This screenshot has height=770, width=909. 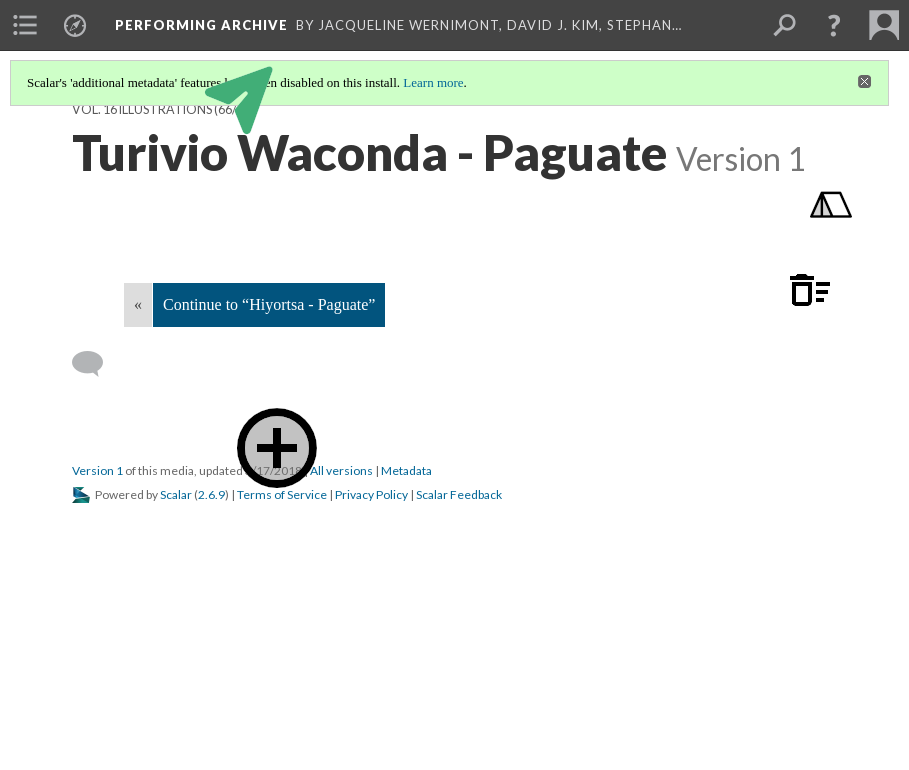 What do you see at coordinates (238, 101) in the screenshot?
I see `send a message` at bounding box center [238, 101].